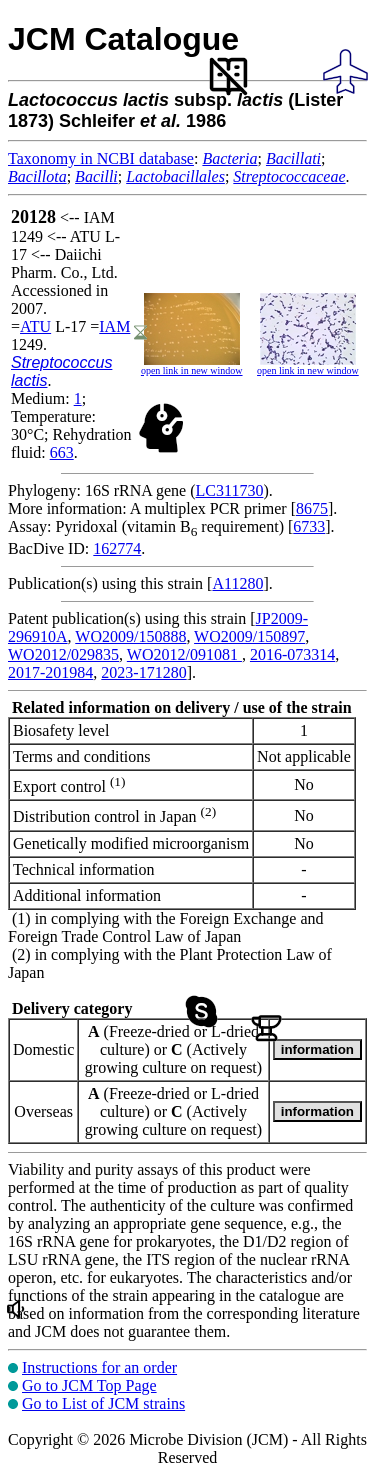 This screenshot has width=375, height=1475. What do you see at coordinates (162, 428) in the screenshot?
I see `access AI or machine learning features` at bounding box center [162, 428].